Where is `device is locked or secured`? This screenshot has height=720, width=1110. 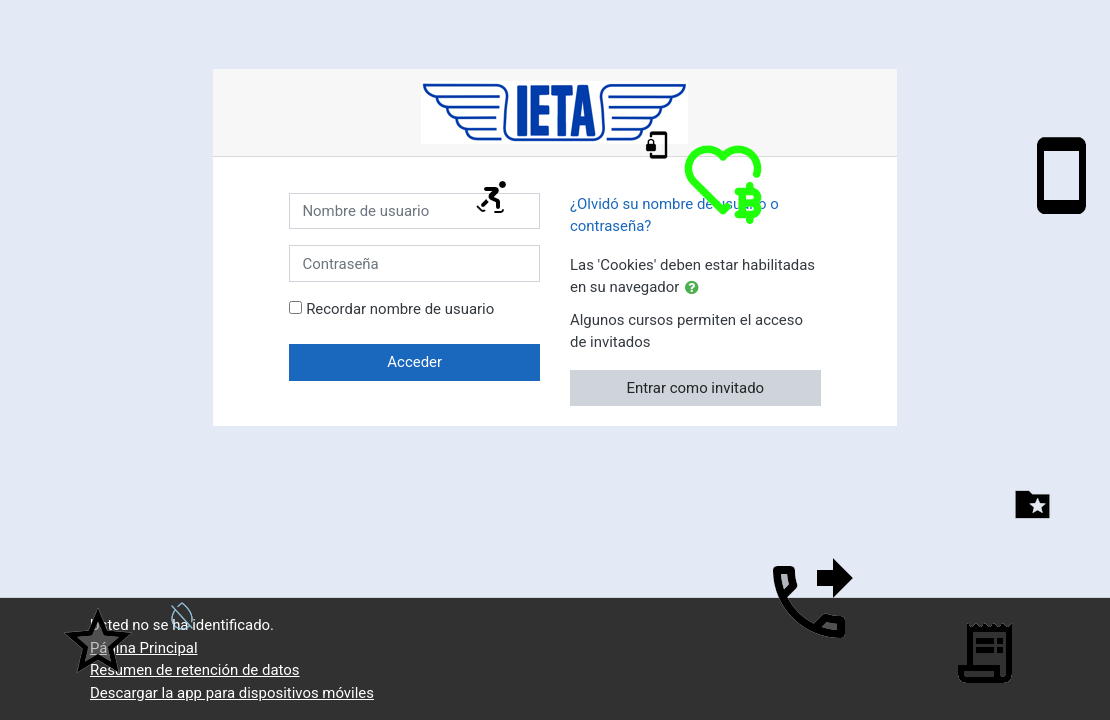 device is locked or secured is located at coordinates (656, 145).